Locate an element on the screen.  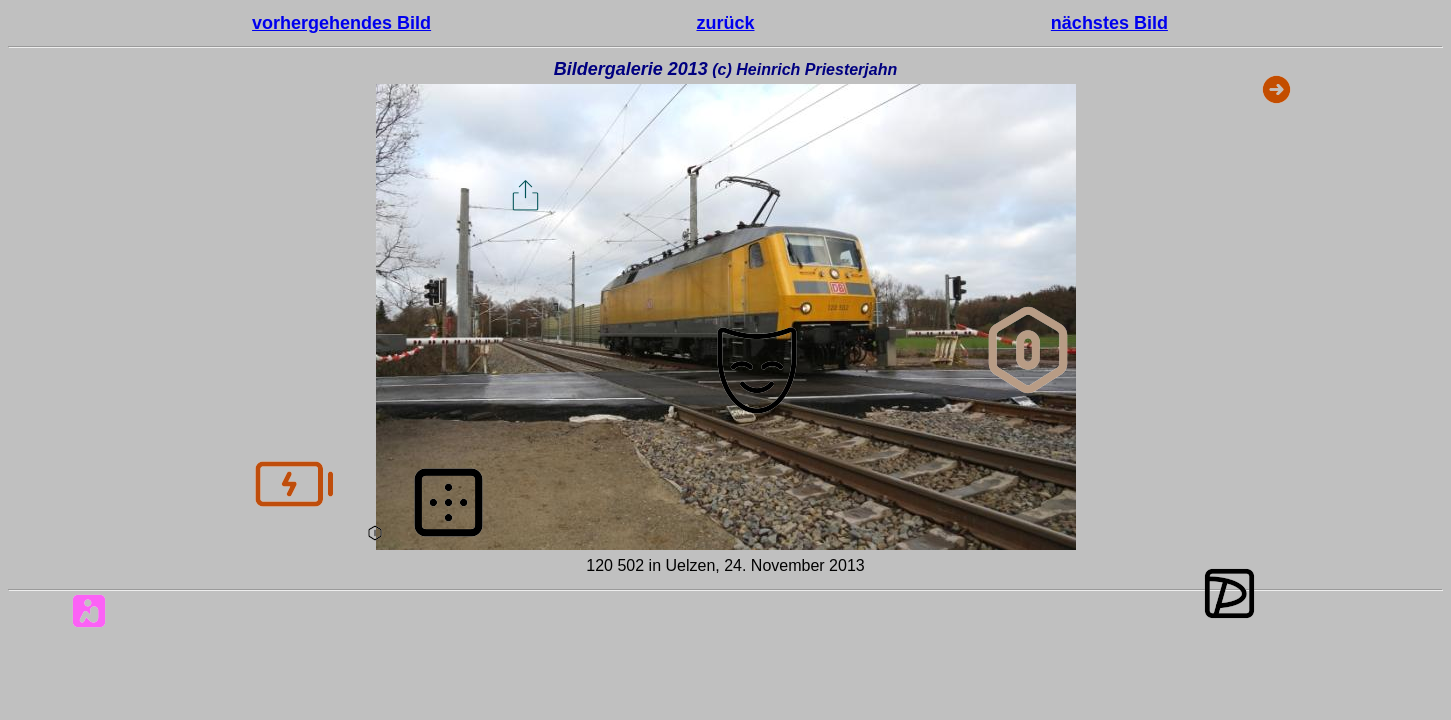
indicates a confined space or restricted area is located at coordinates (89, 611).